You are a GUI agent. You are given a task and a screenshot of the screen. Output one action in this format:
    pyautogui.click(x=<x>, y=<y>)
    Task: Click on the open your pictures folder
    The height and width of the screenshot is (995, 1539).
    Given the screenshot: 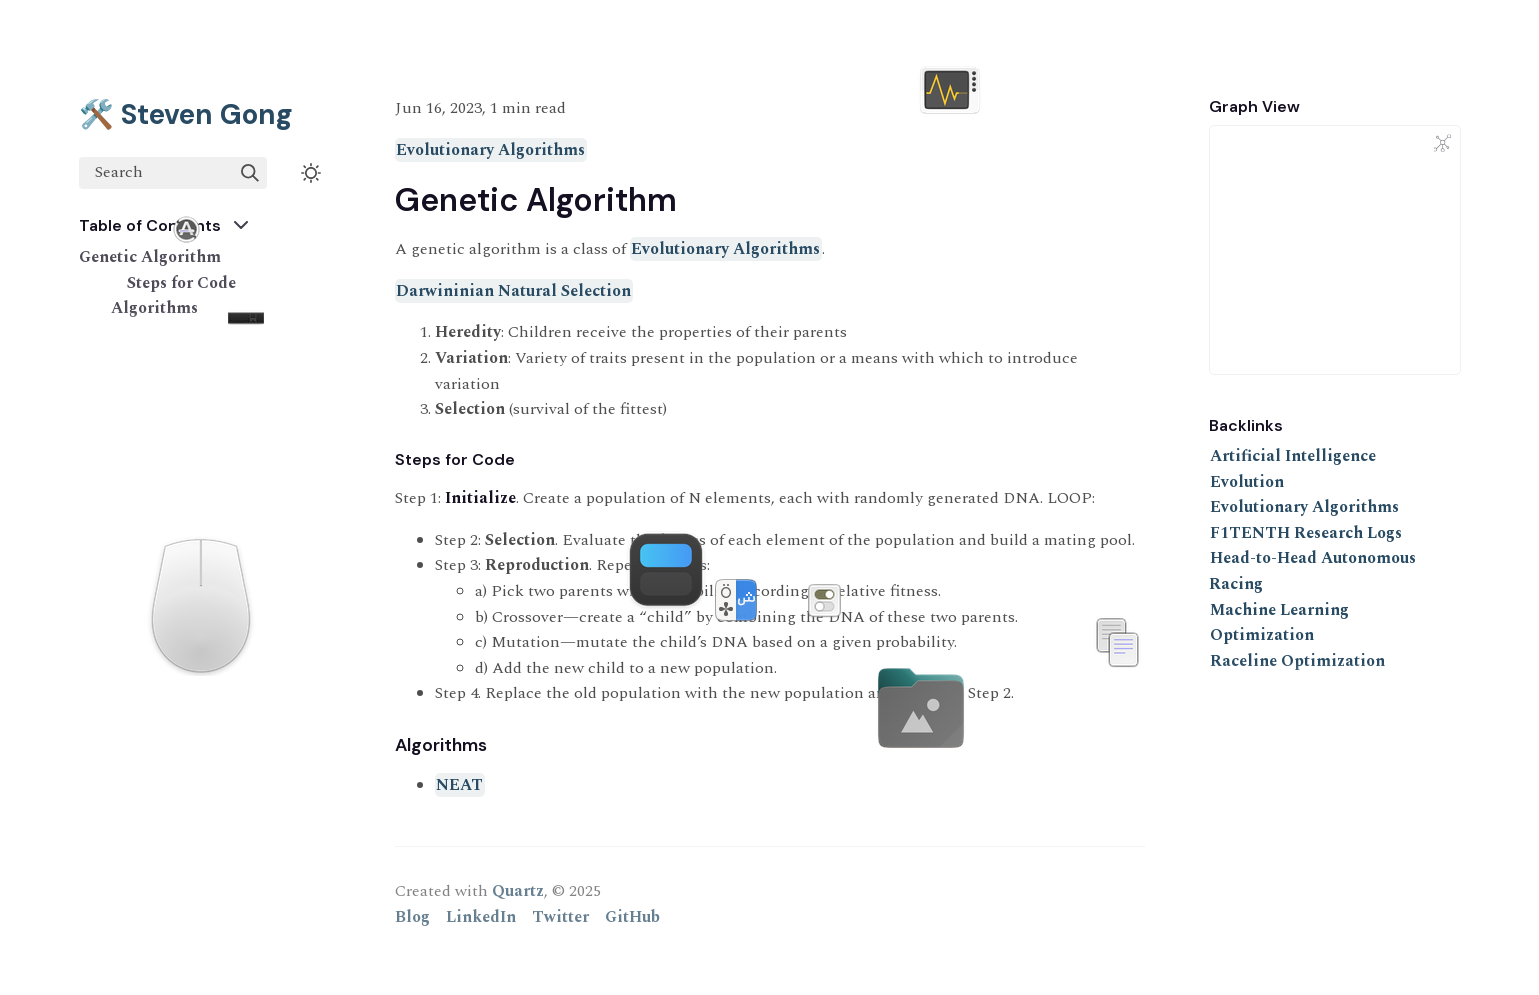 What is the action you would take?
    pyautogui.click(x=921, y=708)
    